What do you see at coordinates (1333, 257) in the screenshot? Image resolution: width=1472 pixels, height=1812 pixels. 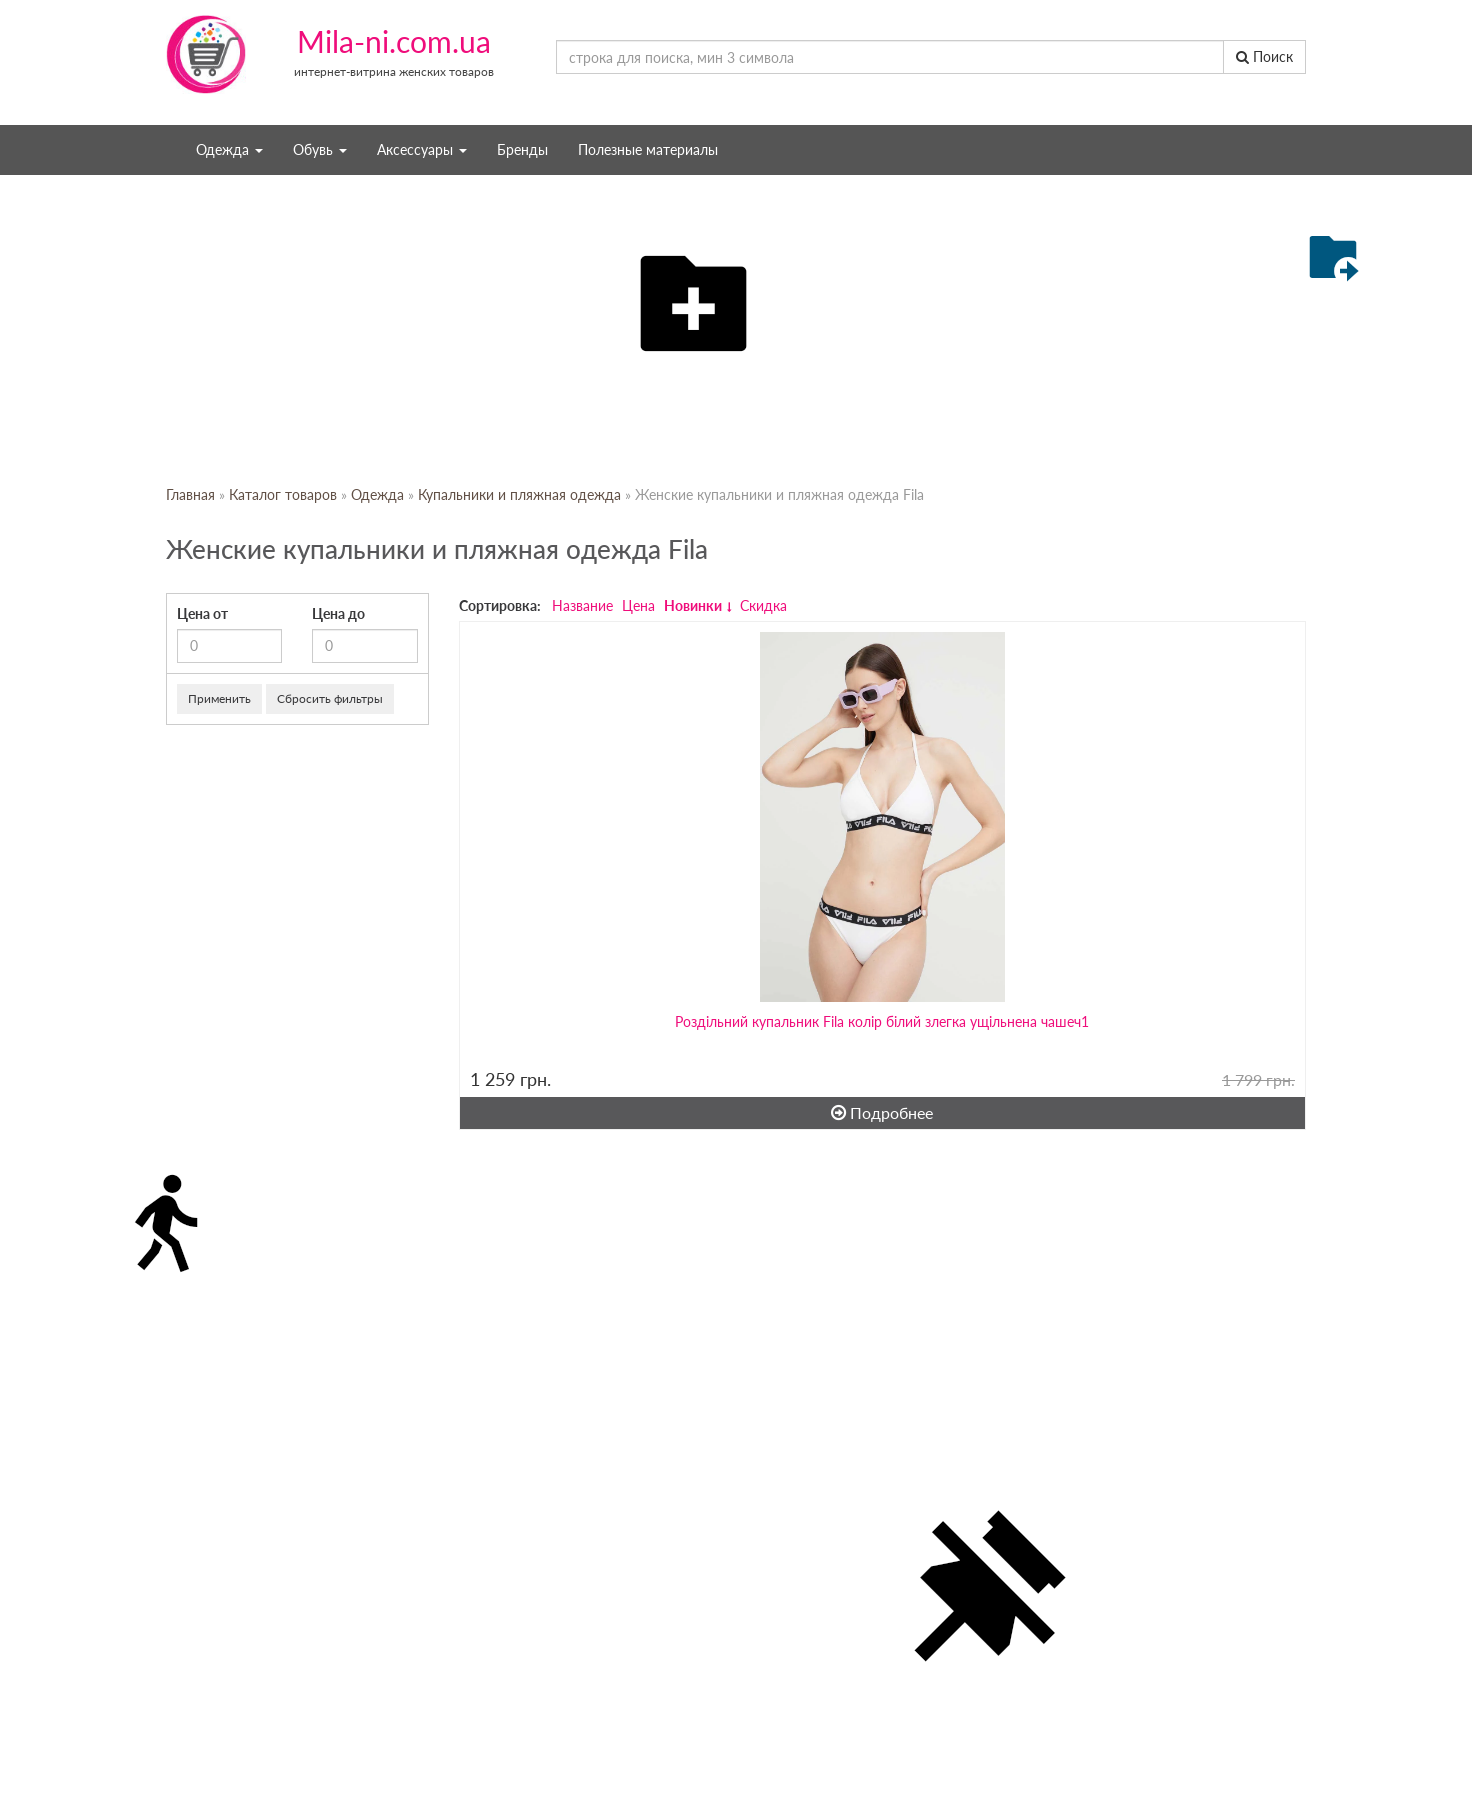 I see `access shared folder` at bounding box center [1333, 257].